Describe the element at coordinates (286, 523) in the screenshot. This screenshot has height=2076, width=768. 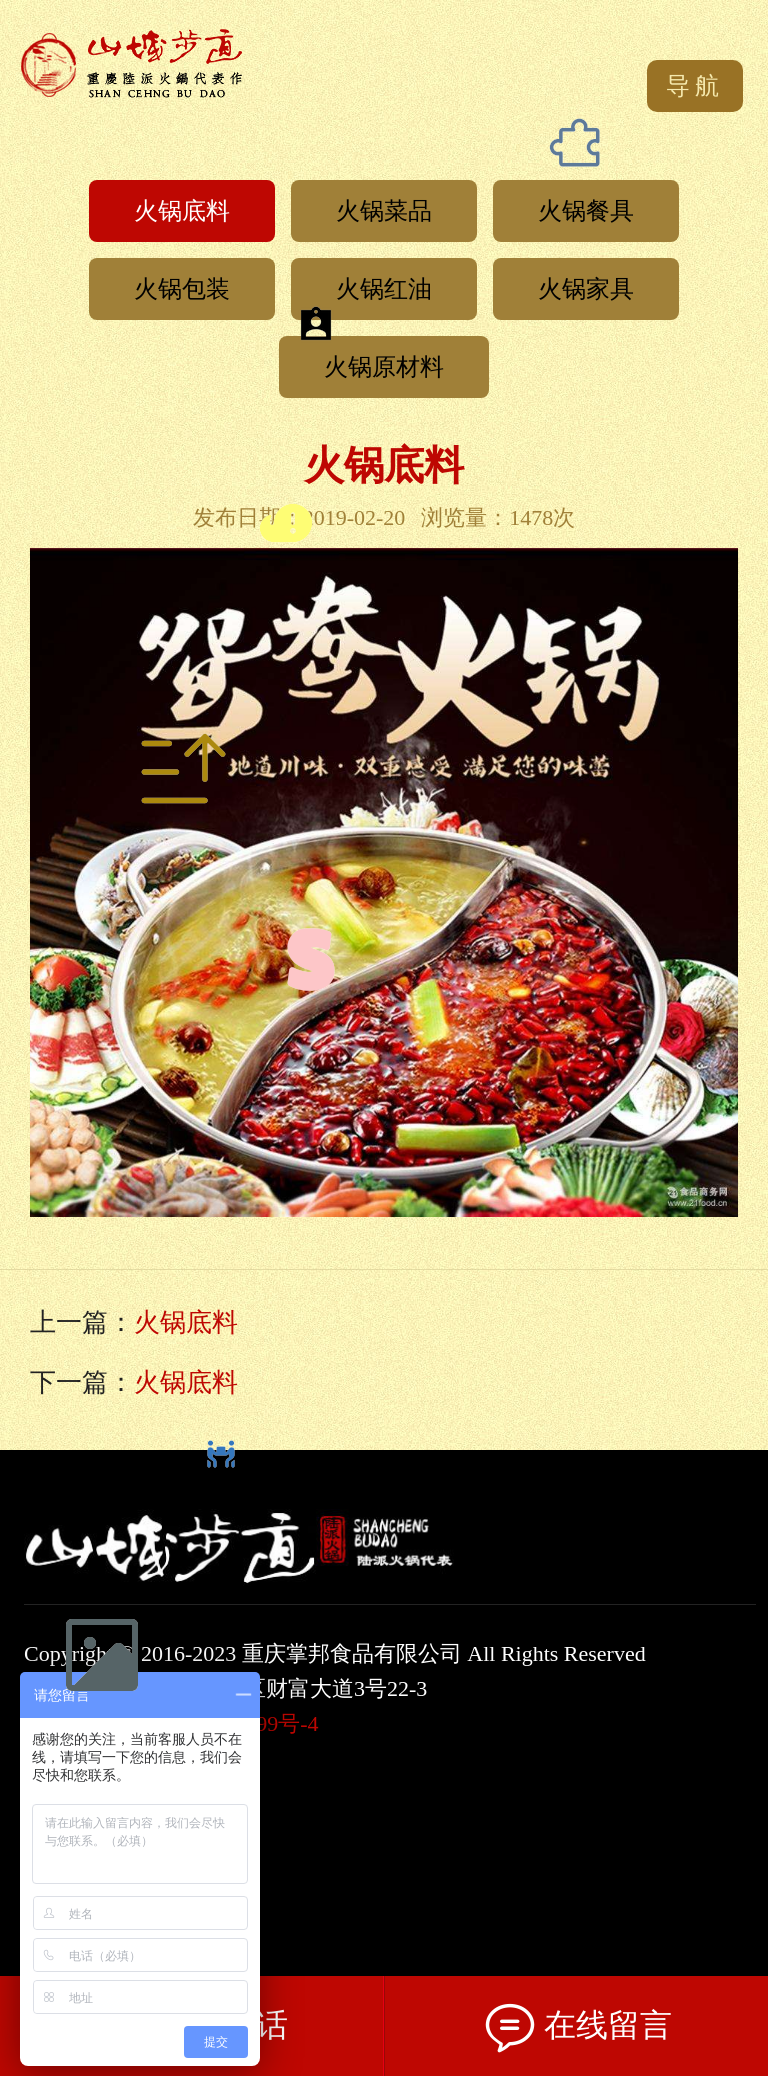
I see `cloud storage warning or issue detected` at that location.